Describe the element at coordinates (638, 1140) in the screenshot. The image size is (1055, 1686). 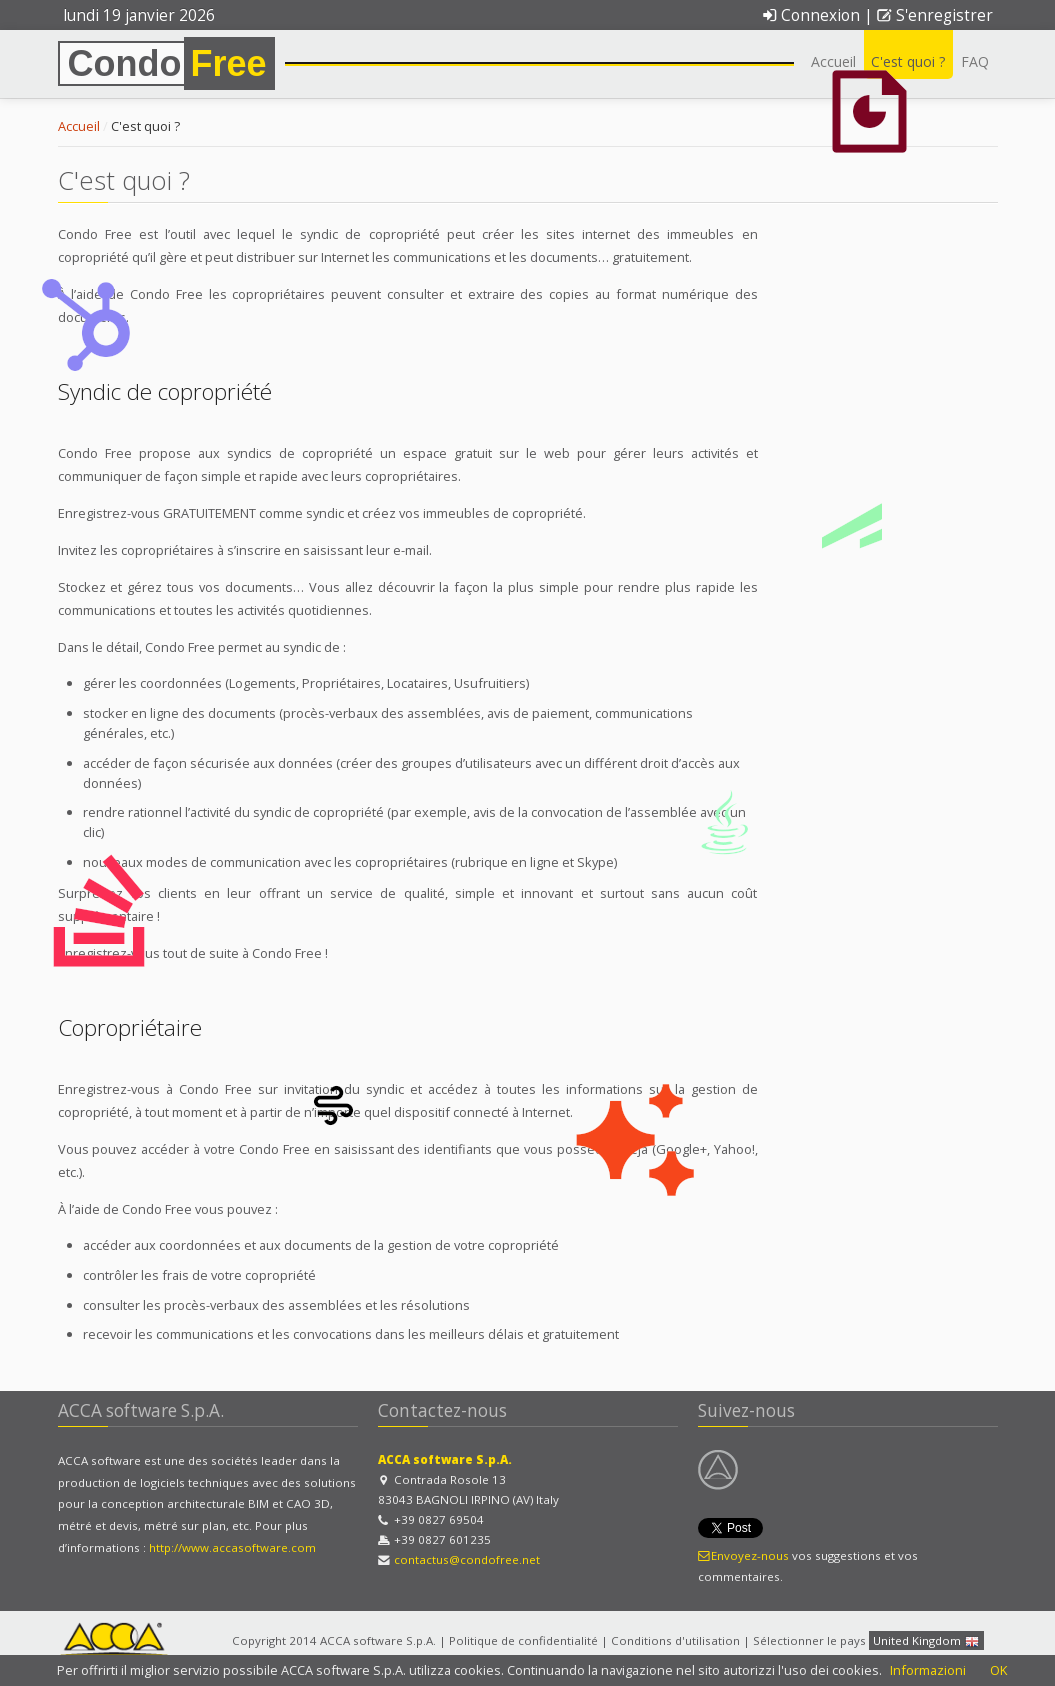
I see `indicates AI-generated or enhanced content` at that location.